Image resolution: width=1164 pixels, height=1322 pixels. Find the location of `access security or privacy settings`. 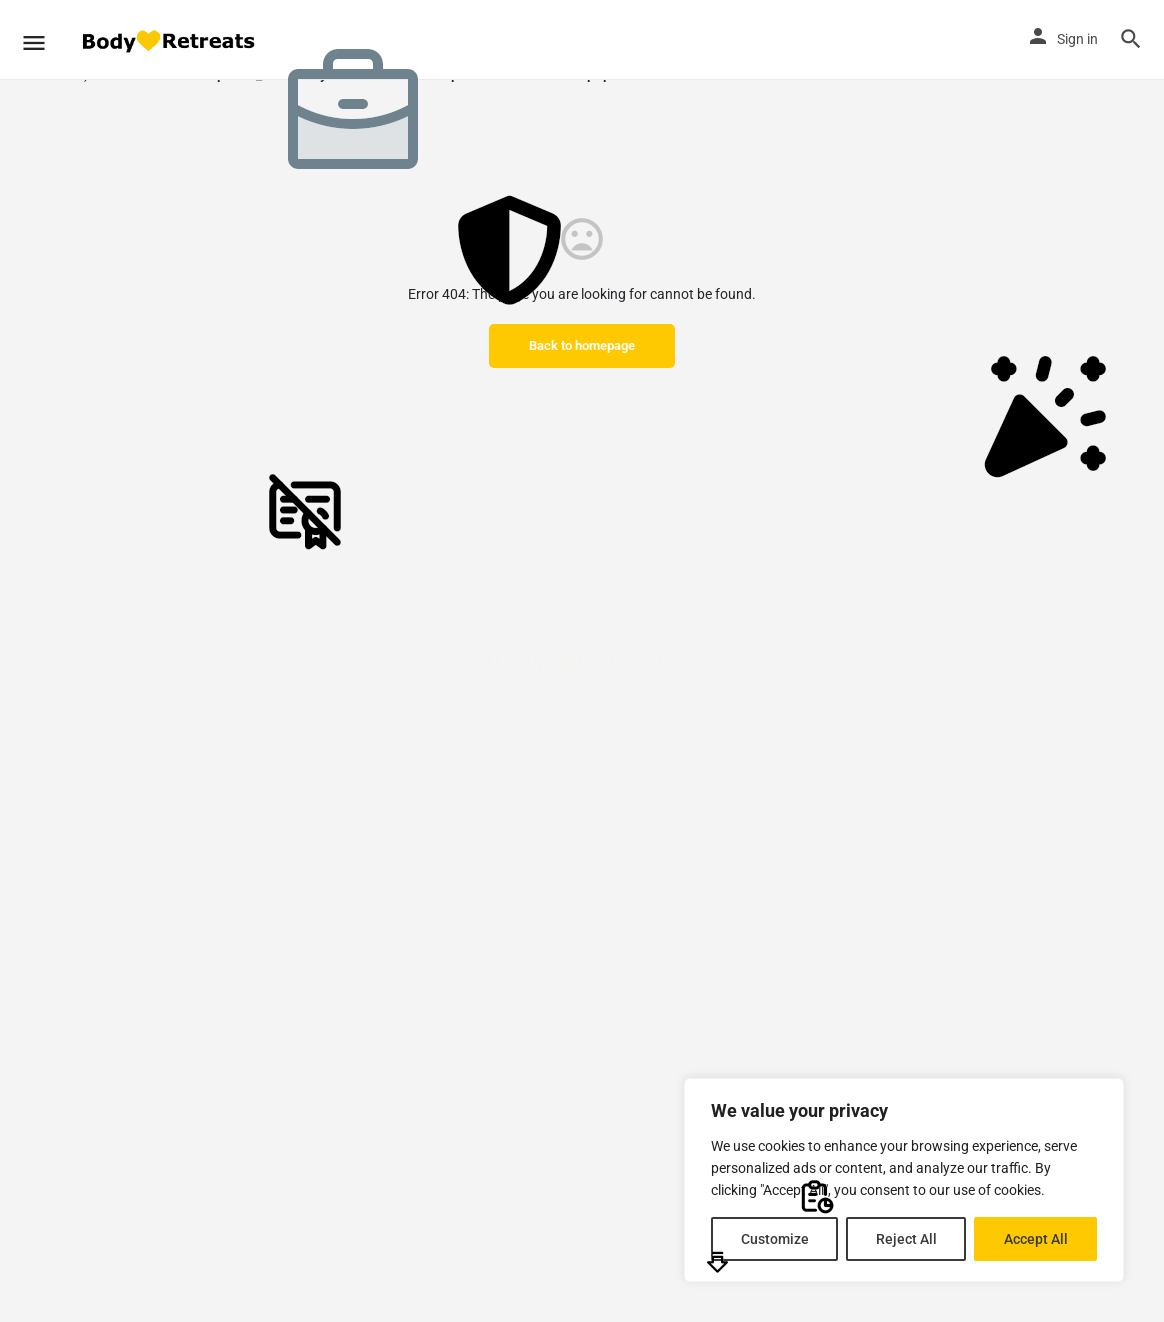

access security or privacy settings is located at coordinates (509, 250).